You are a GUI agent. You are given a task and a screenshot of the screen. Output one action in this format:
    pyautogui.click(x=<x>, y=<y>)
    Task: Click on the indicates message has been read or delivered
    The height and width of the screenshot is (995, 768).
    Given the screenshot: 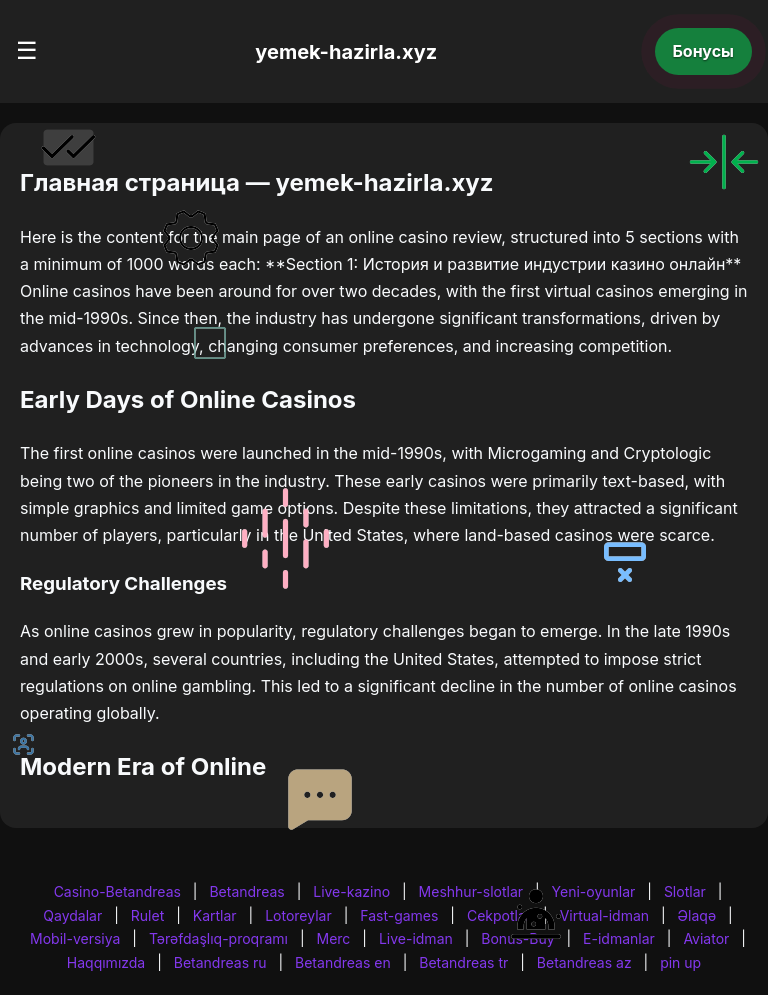 What is the action you would take?
    pyautogui.click(x=68, y=147)
    